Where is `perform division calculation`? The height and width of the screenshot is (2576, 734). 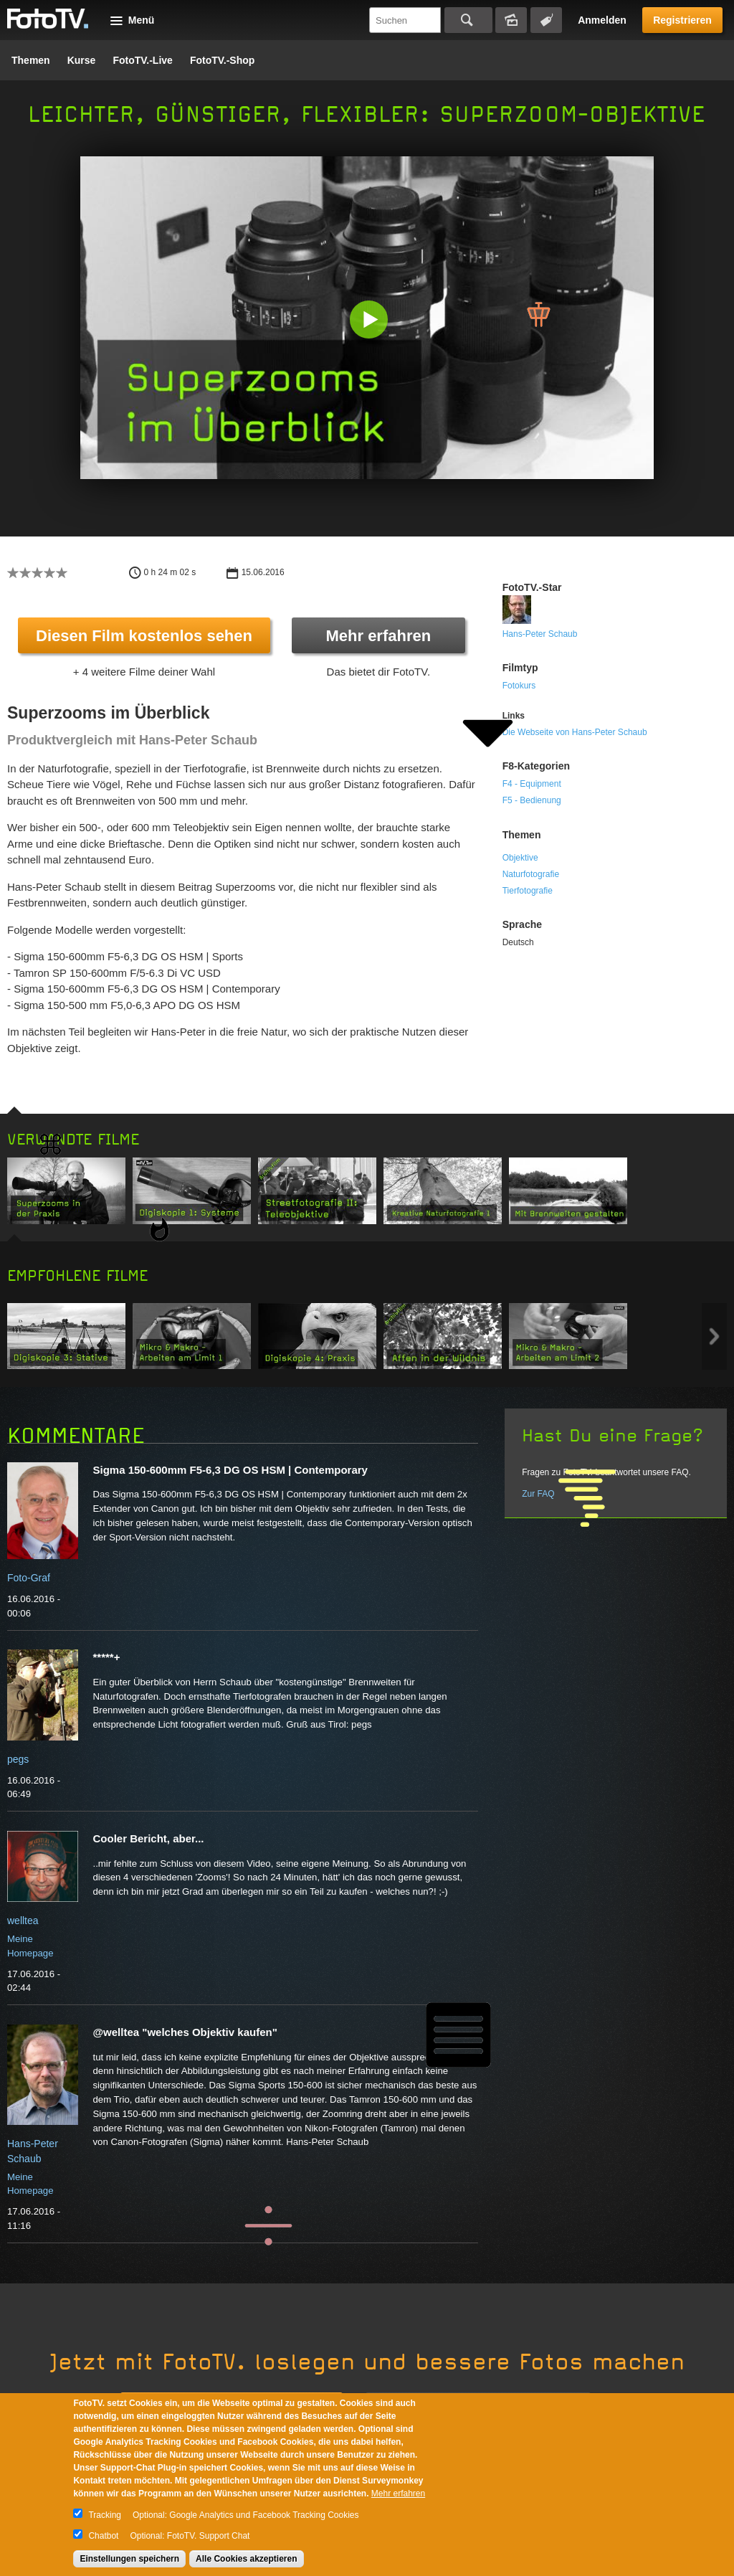 perform division calculation is located at coordinates (268, 2225).